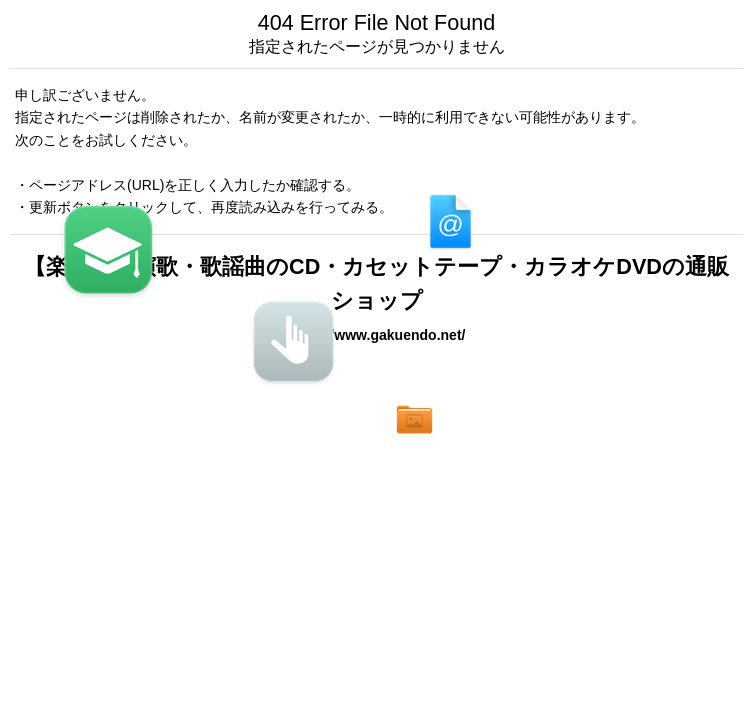 The height and width of the screenshot is (720, 753). Describe the element at coordinates (450, 222) in the screenshot. I see `address book or contacts file` at that location.